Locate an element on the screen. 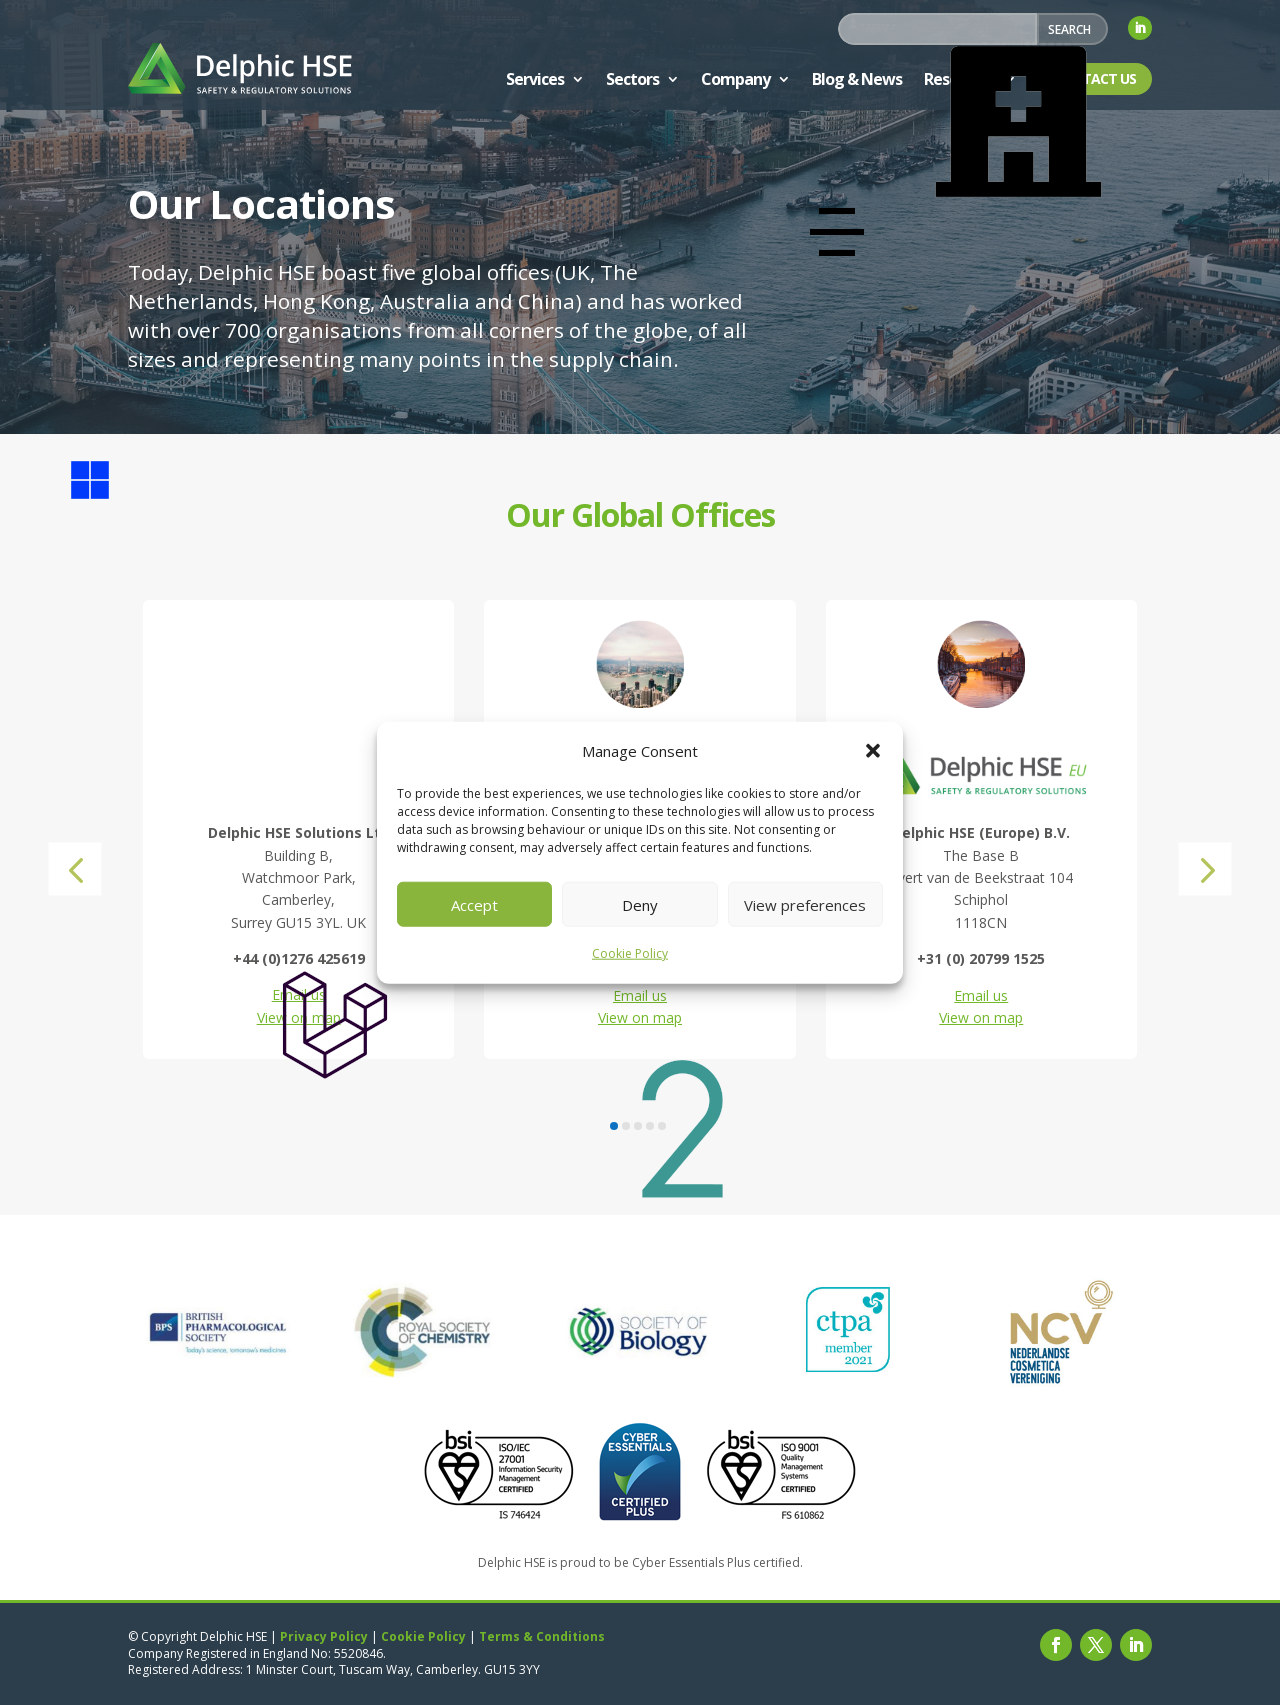 Image resolution: width=1280 pixels, height=1705 pixels. open navigation menu is located at coordinates (837, 232).